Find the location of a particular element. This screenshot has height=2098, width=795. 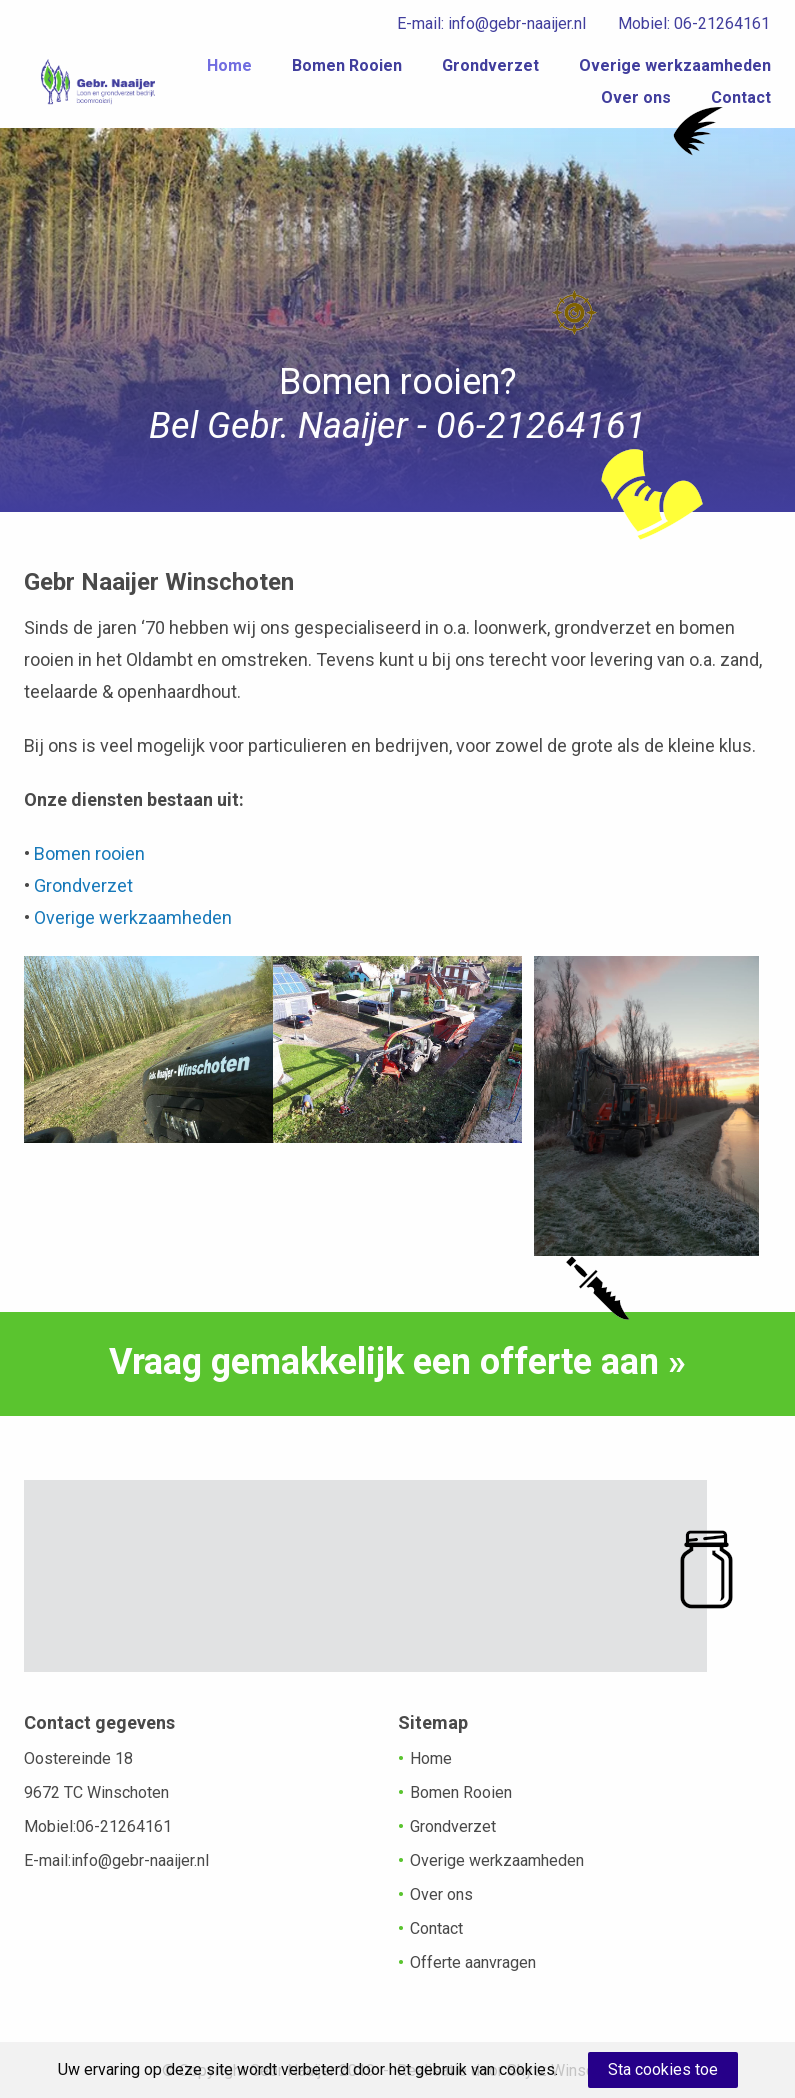

activate precision aiming or sniper mode is located at coordinates (574, 313).